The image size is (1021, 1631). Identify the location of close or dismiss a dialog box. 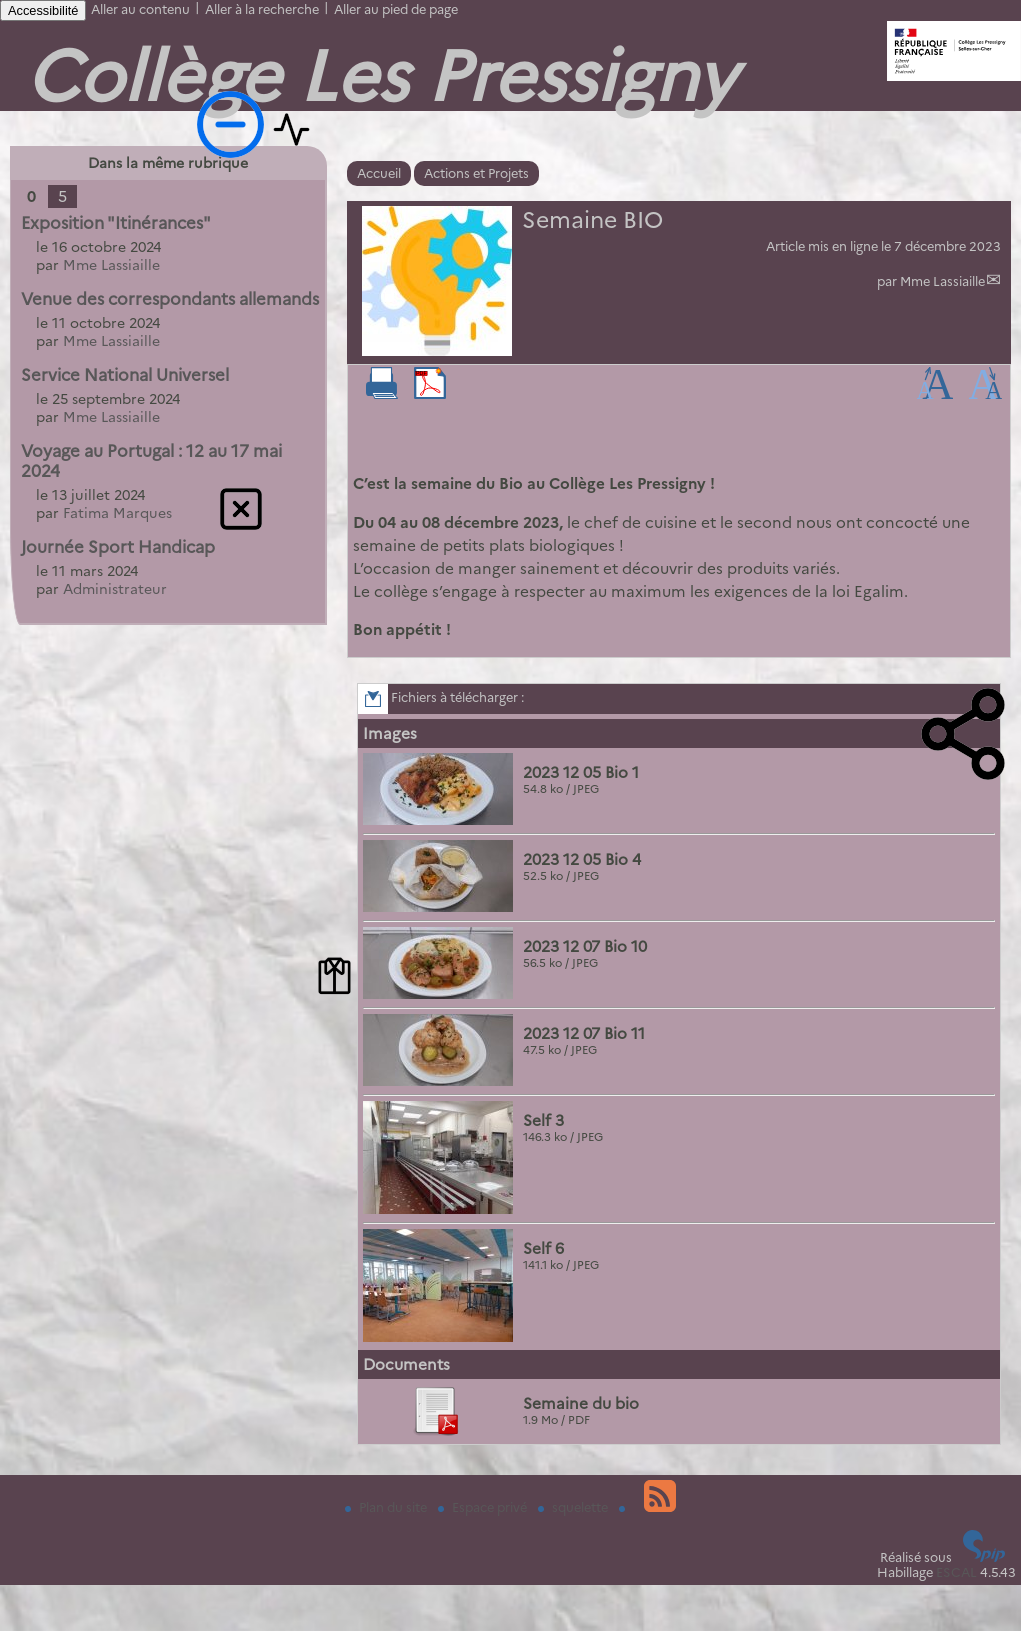
(241, 509).